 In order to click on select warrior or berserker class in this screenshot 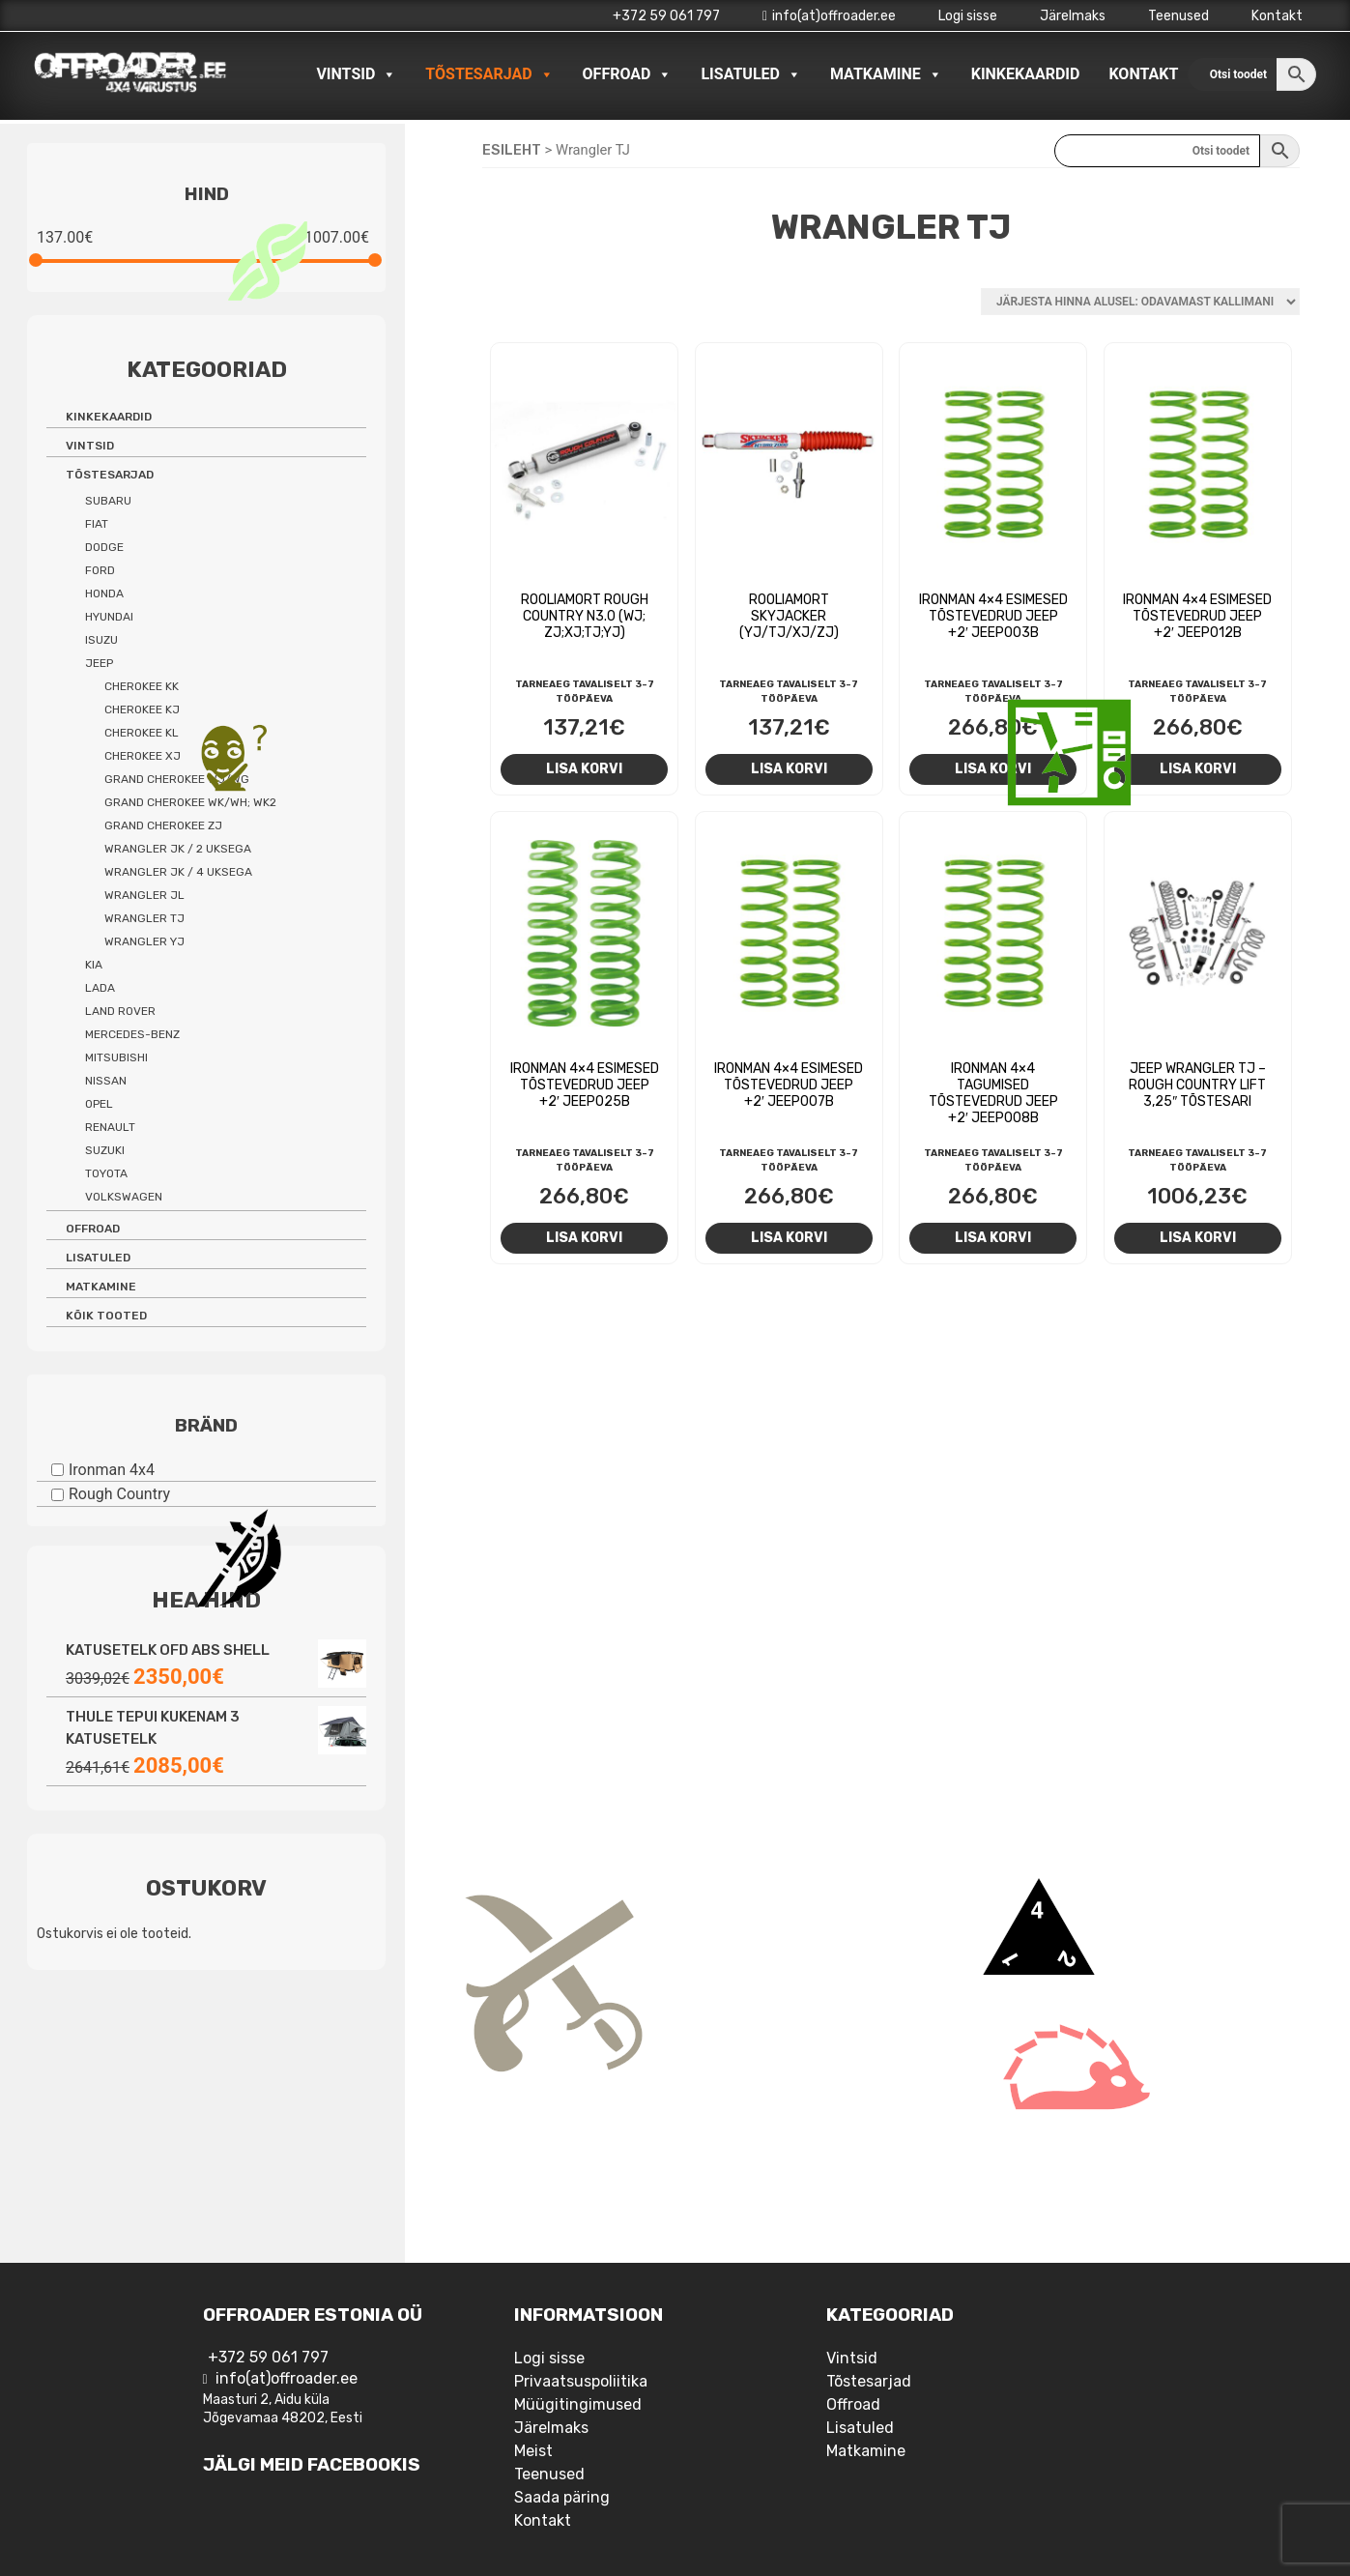, I will do `click(236, 1557)`.